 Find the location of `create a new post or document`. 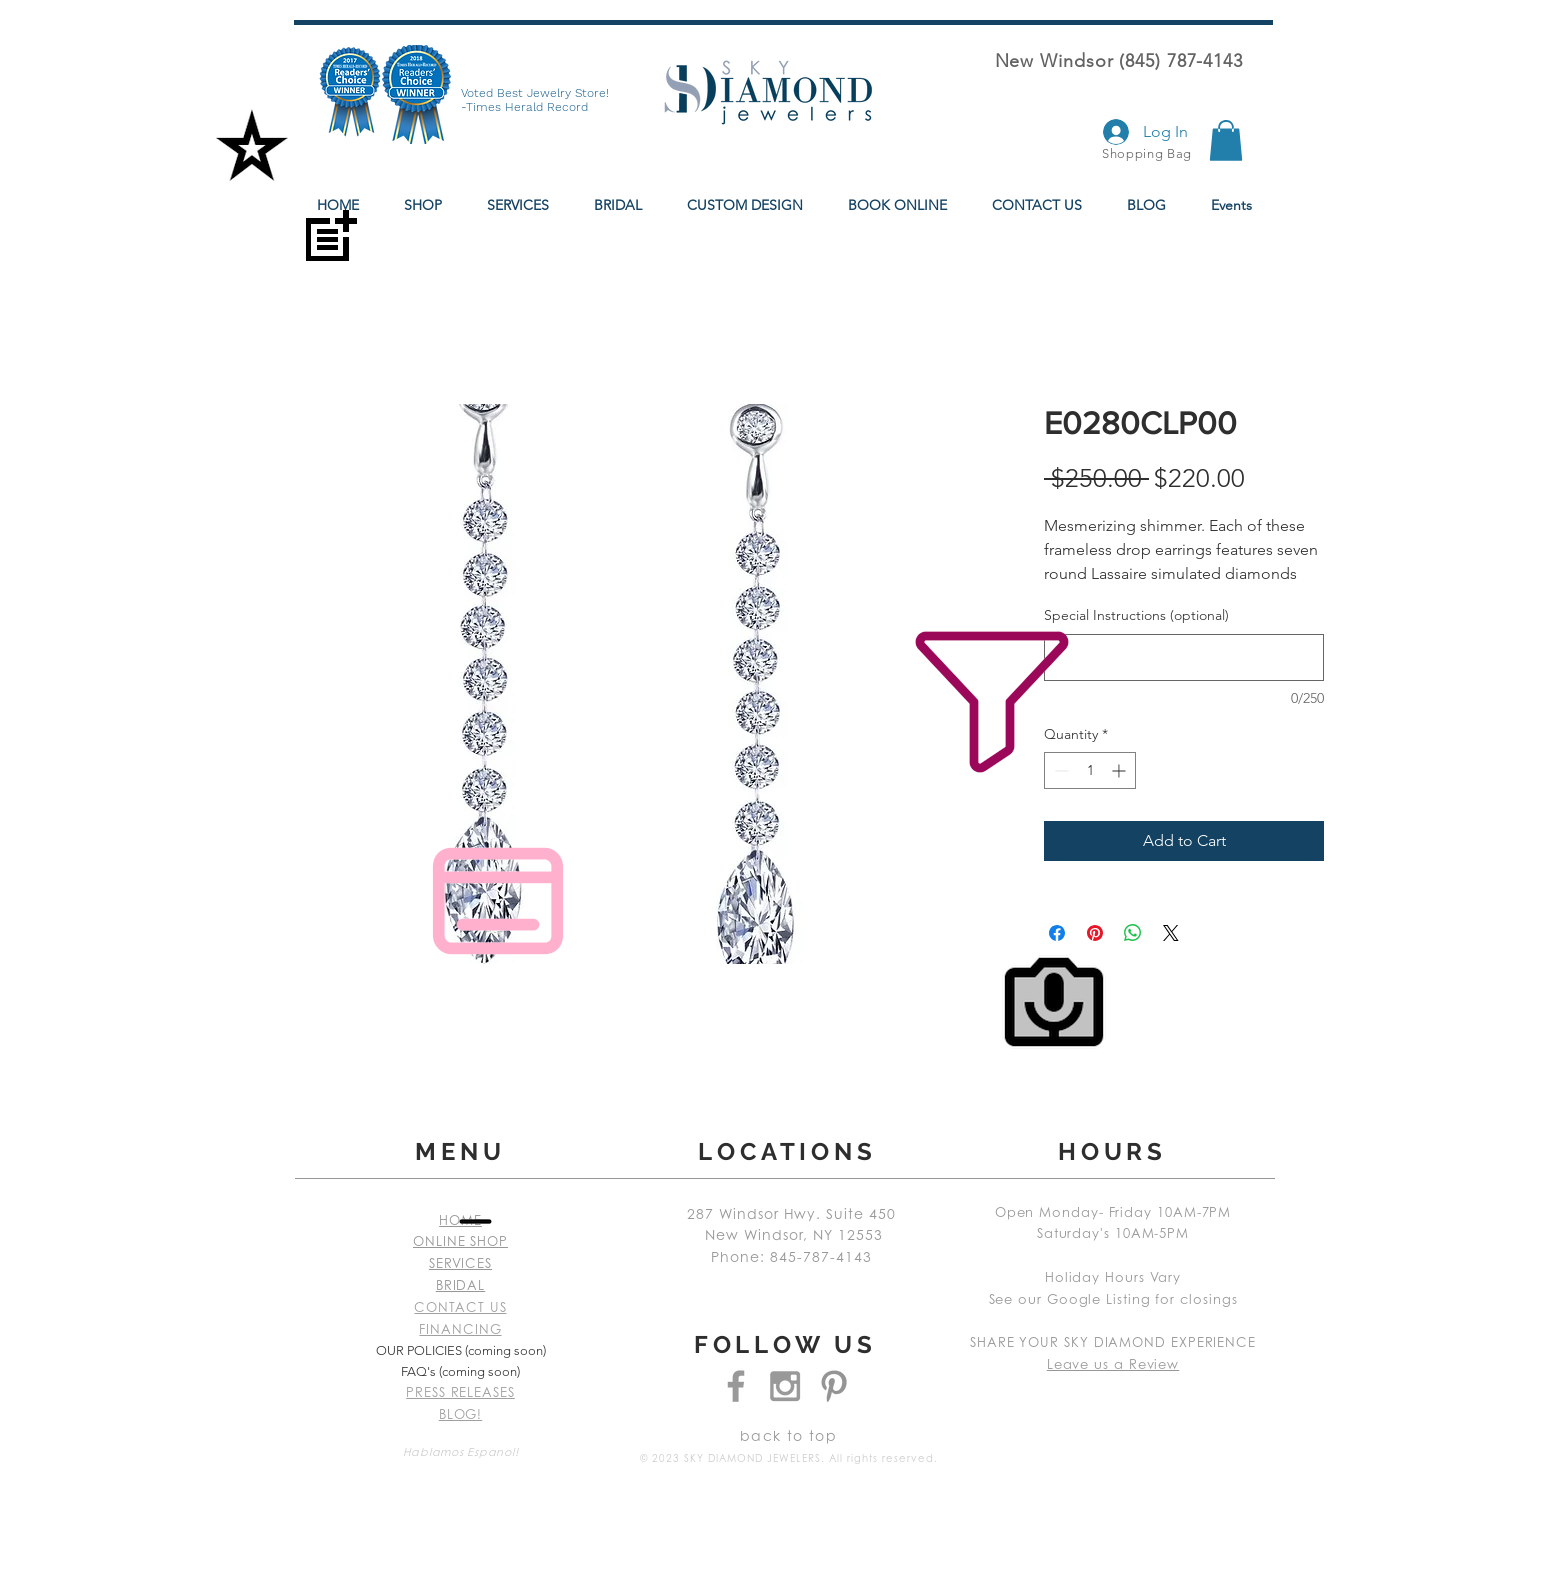

create a new post or document is located at coordinates (330, 237).